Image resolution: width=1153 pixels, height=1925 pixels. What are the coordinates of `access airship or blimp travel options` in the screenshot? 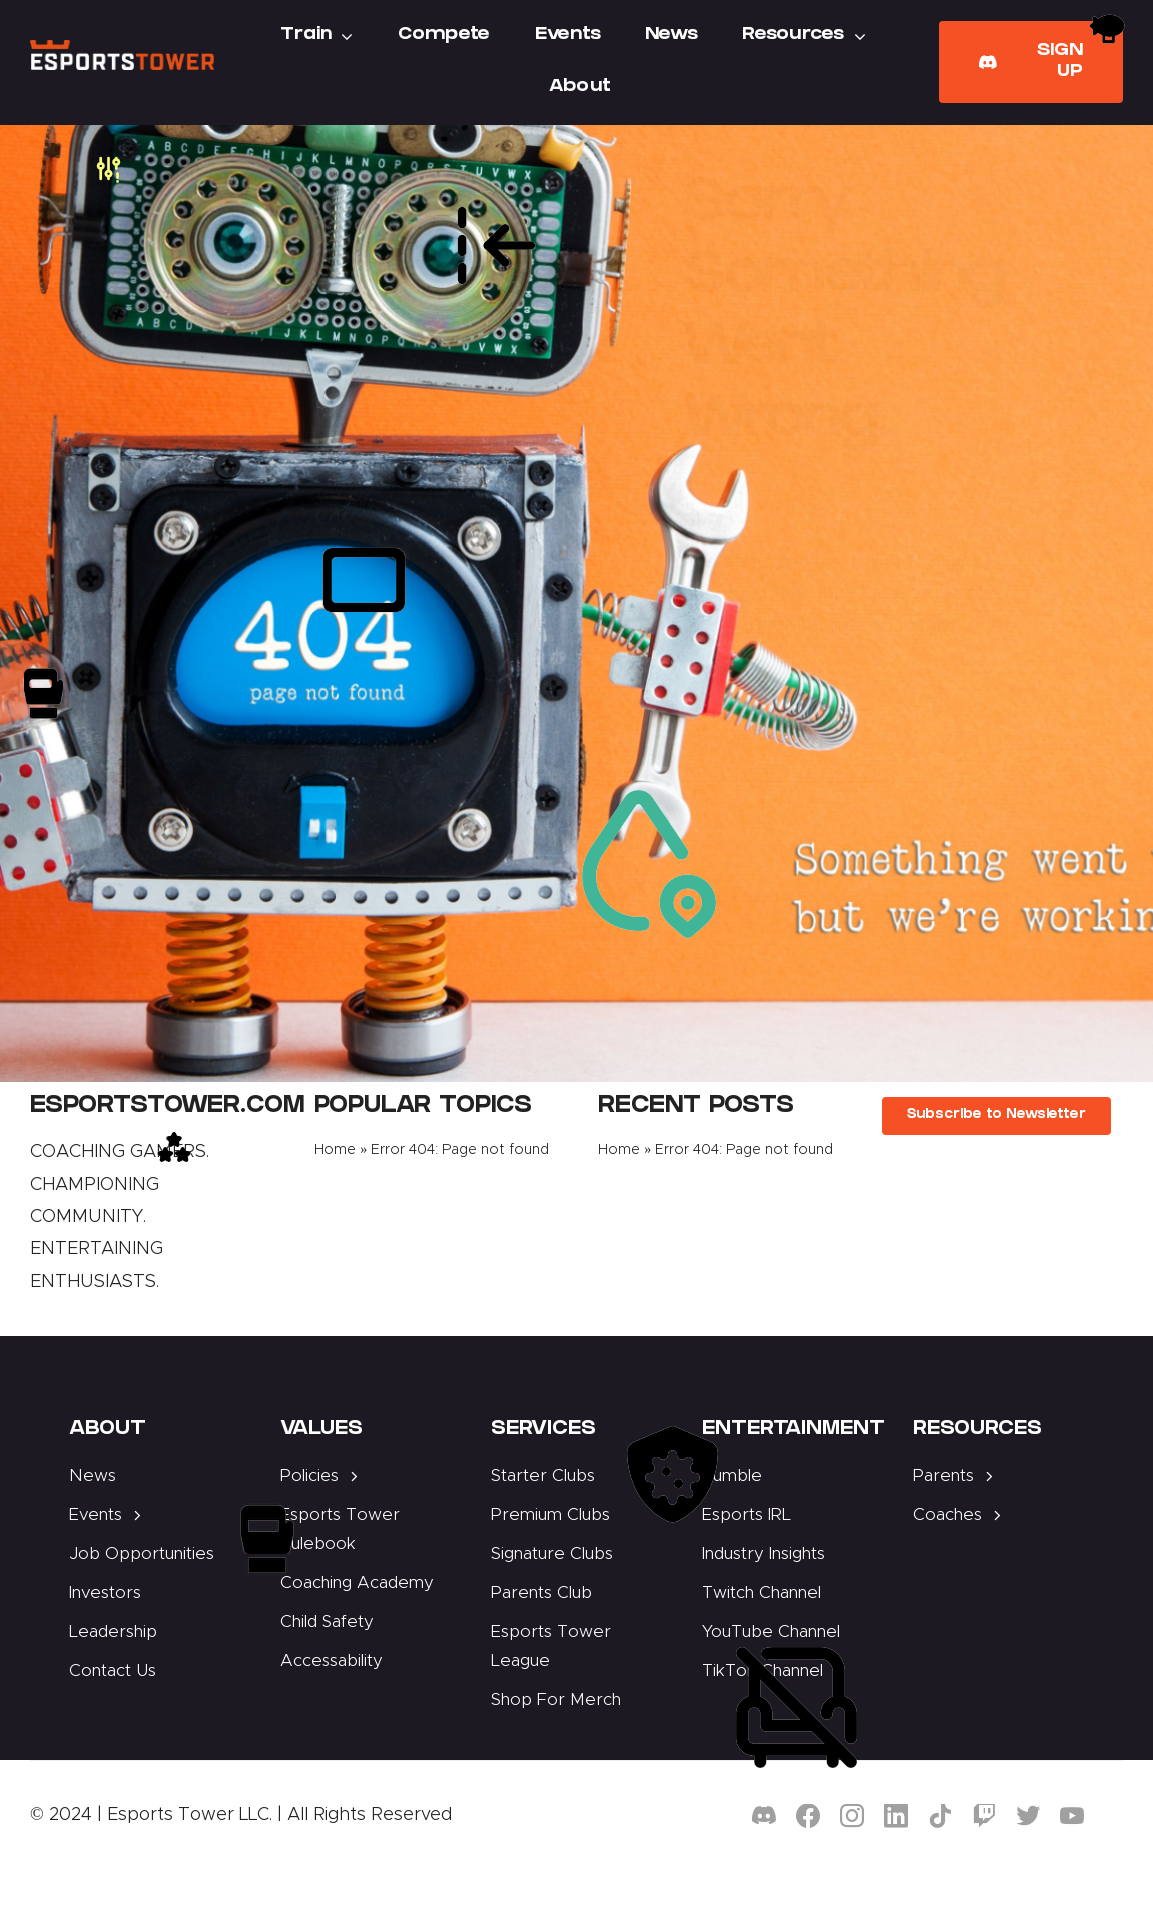 It's located at (1107, 29).